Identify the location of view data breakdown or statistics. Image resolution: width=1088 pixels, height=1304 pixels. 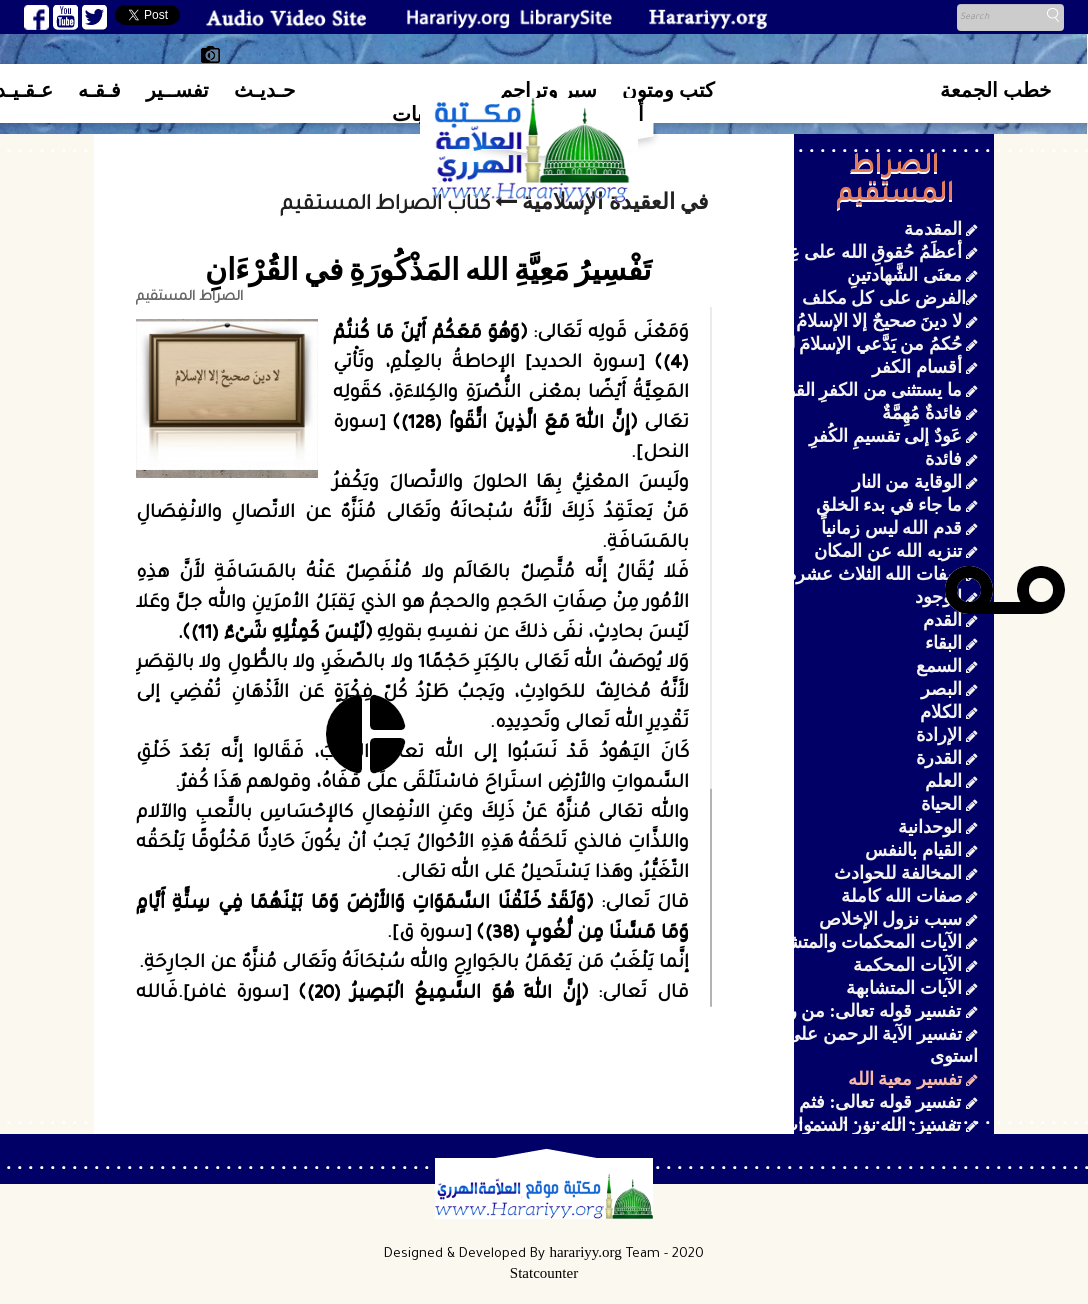
(366, 734).